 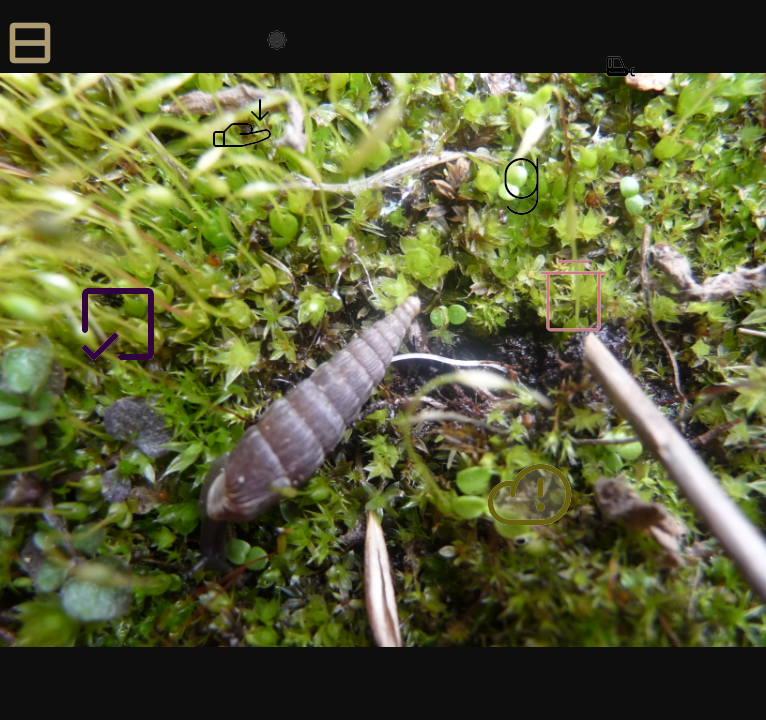 What do you see at coordinates (277, 40) in the screenshot?
I see `indicates a warning or important notice` at bounding box center [277, 40].